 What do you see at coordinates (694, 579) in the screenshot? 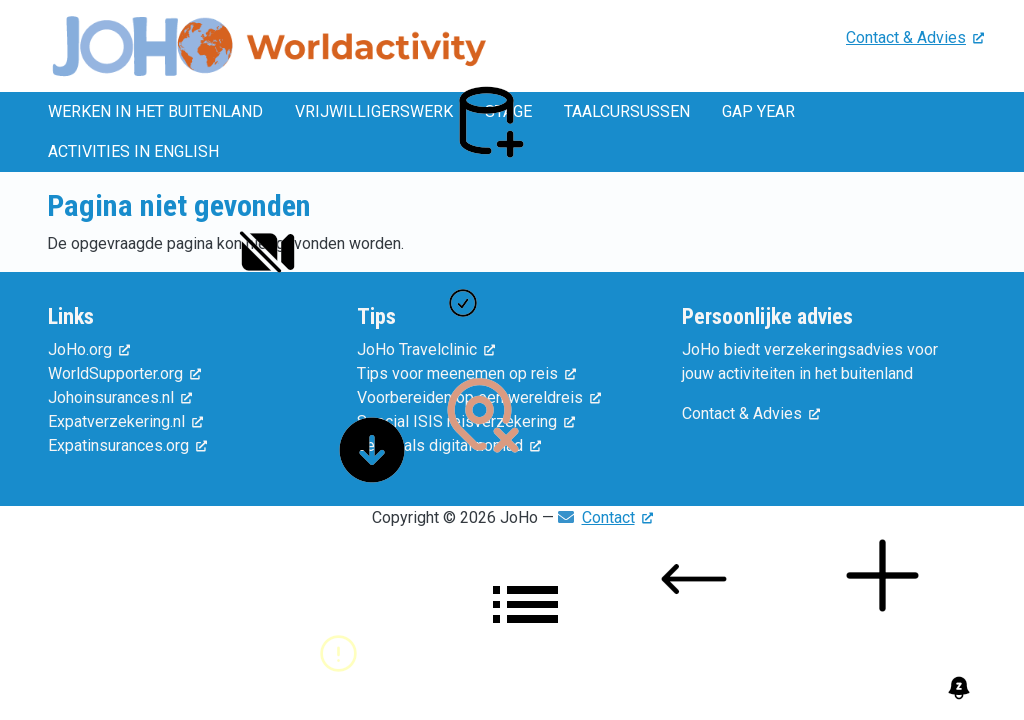
I see `go back to the previous page` at bounding box center [694, 579].